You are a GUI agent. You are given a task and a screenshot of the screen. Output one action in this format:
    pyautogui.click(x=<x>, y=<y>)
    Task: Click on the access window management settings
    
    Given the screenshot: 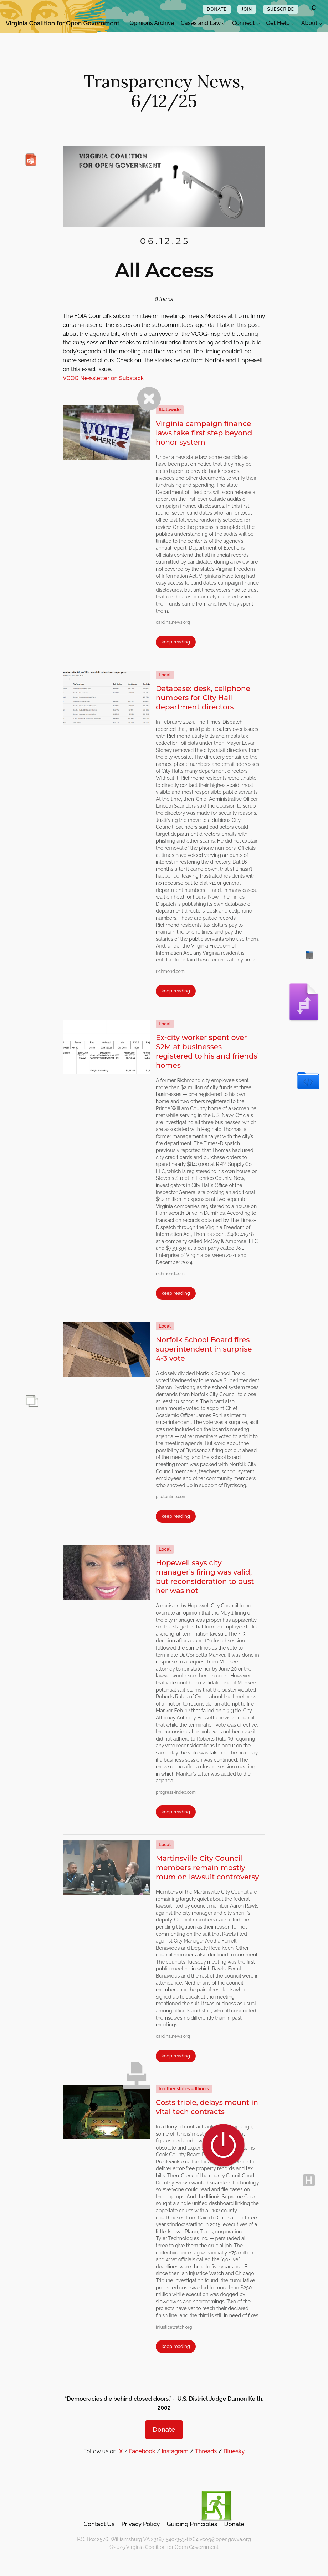 What is the action you would take?
    pyautogui.click(x=32, y=1401)
    